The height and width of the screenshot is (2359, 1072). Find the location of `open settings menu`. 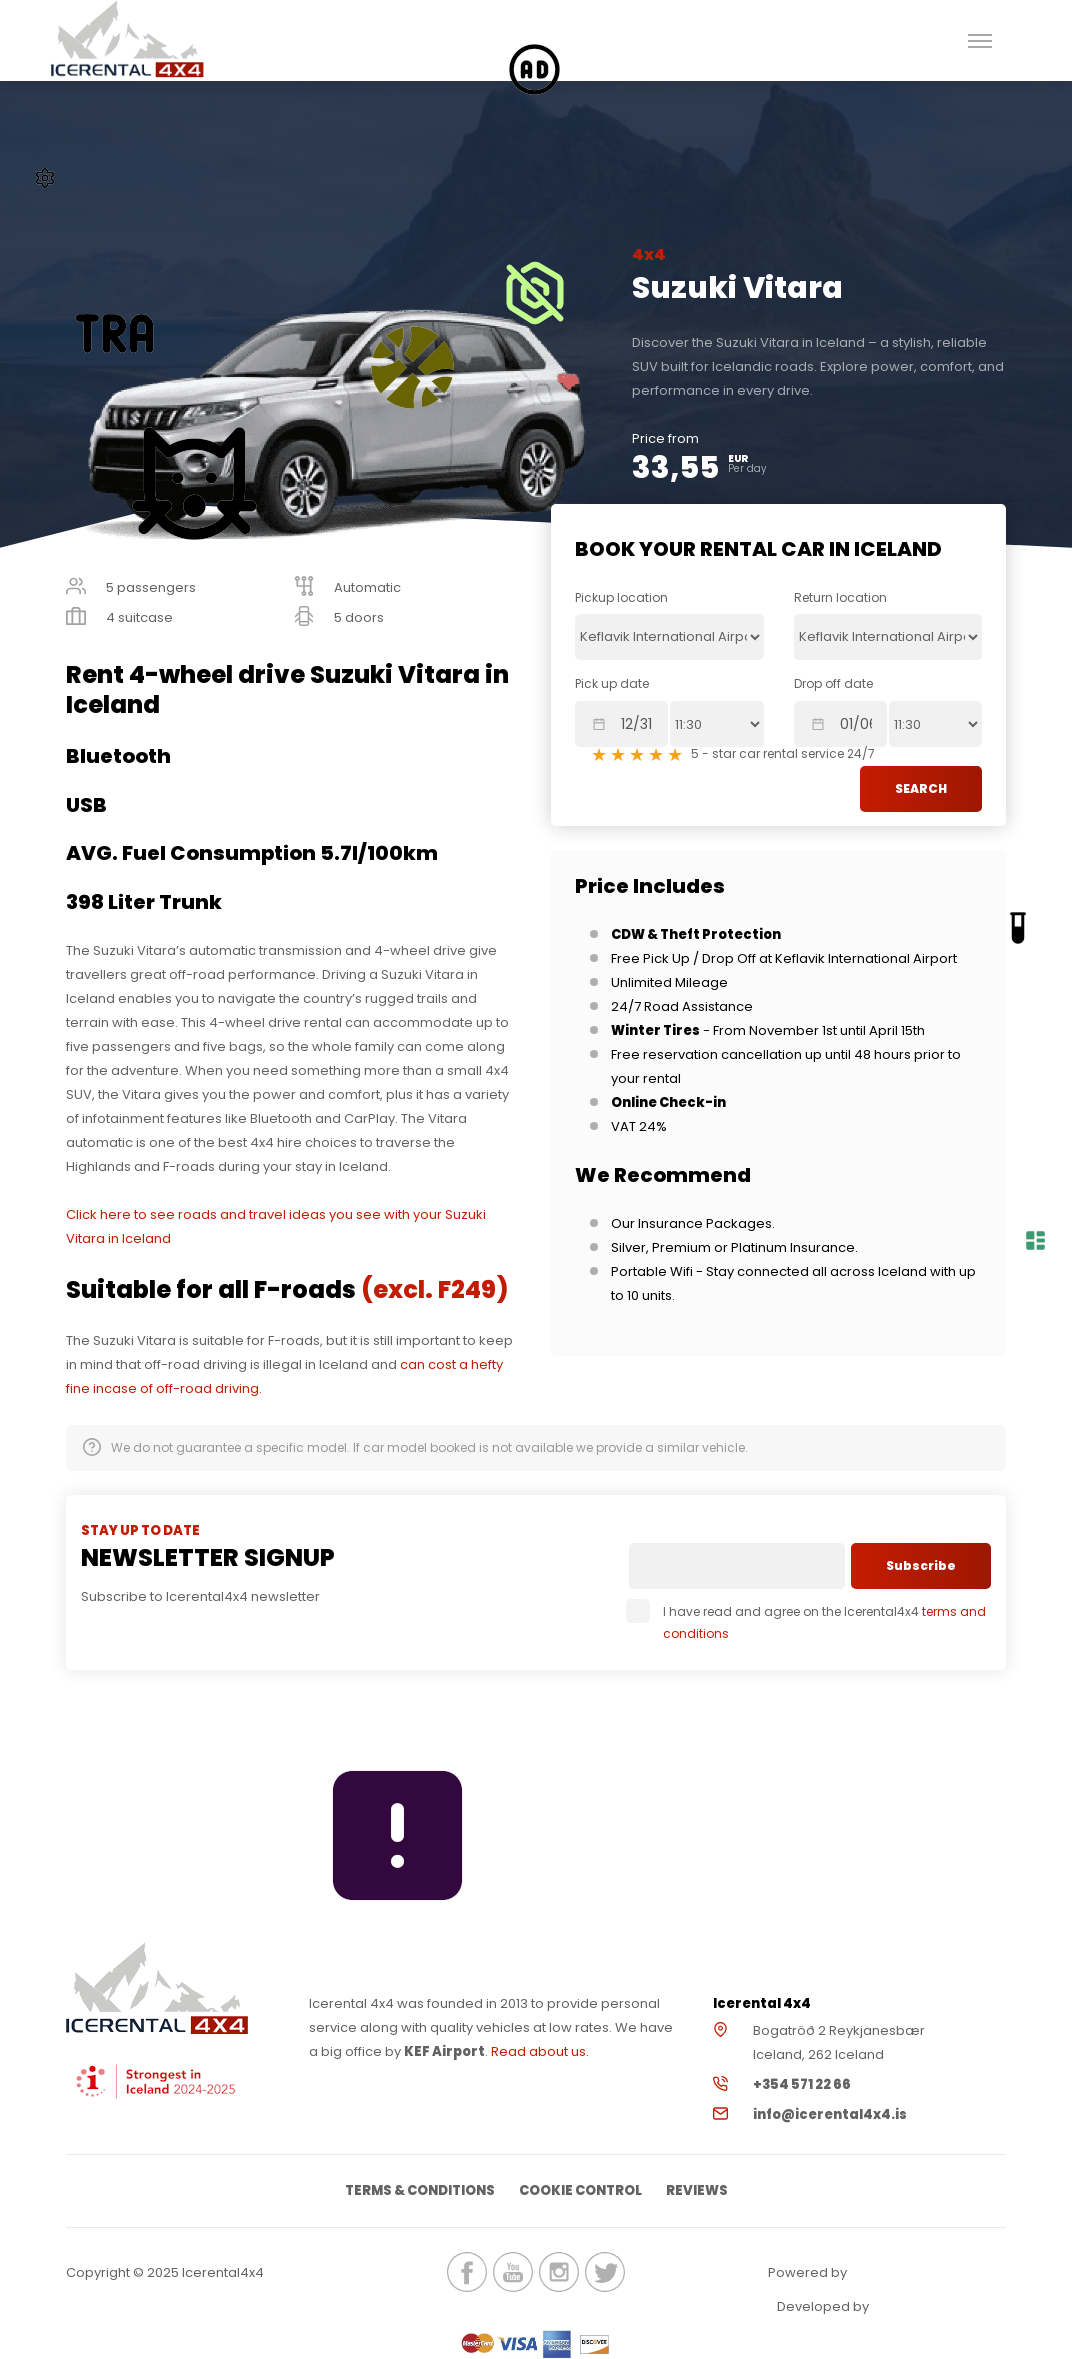

open settings menu is located at coordinates (45, 178).